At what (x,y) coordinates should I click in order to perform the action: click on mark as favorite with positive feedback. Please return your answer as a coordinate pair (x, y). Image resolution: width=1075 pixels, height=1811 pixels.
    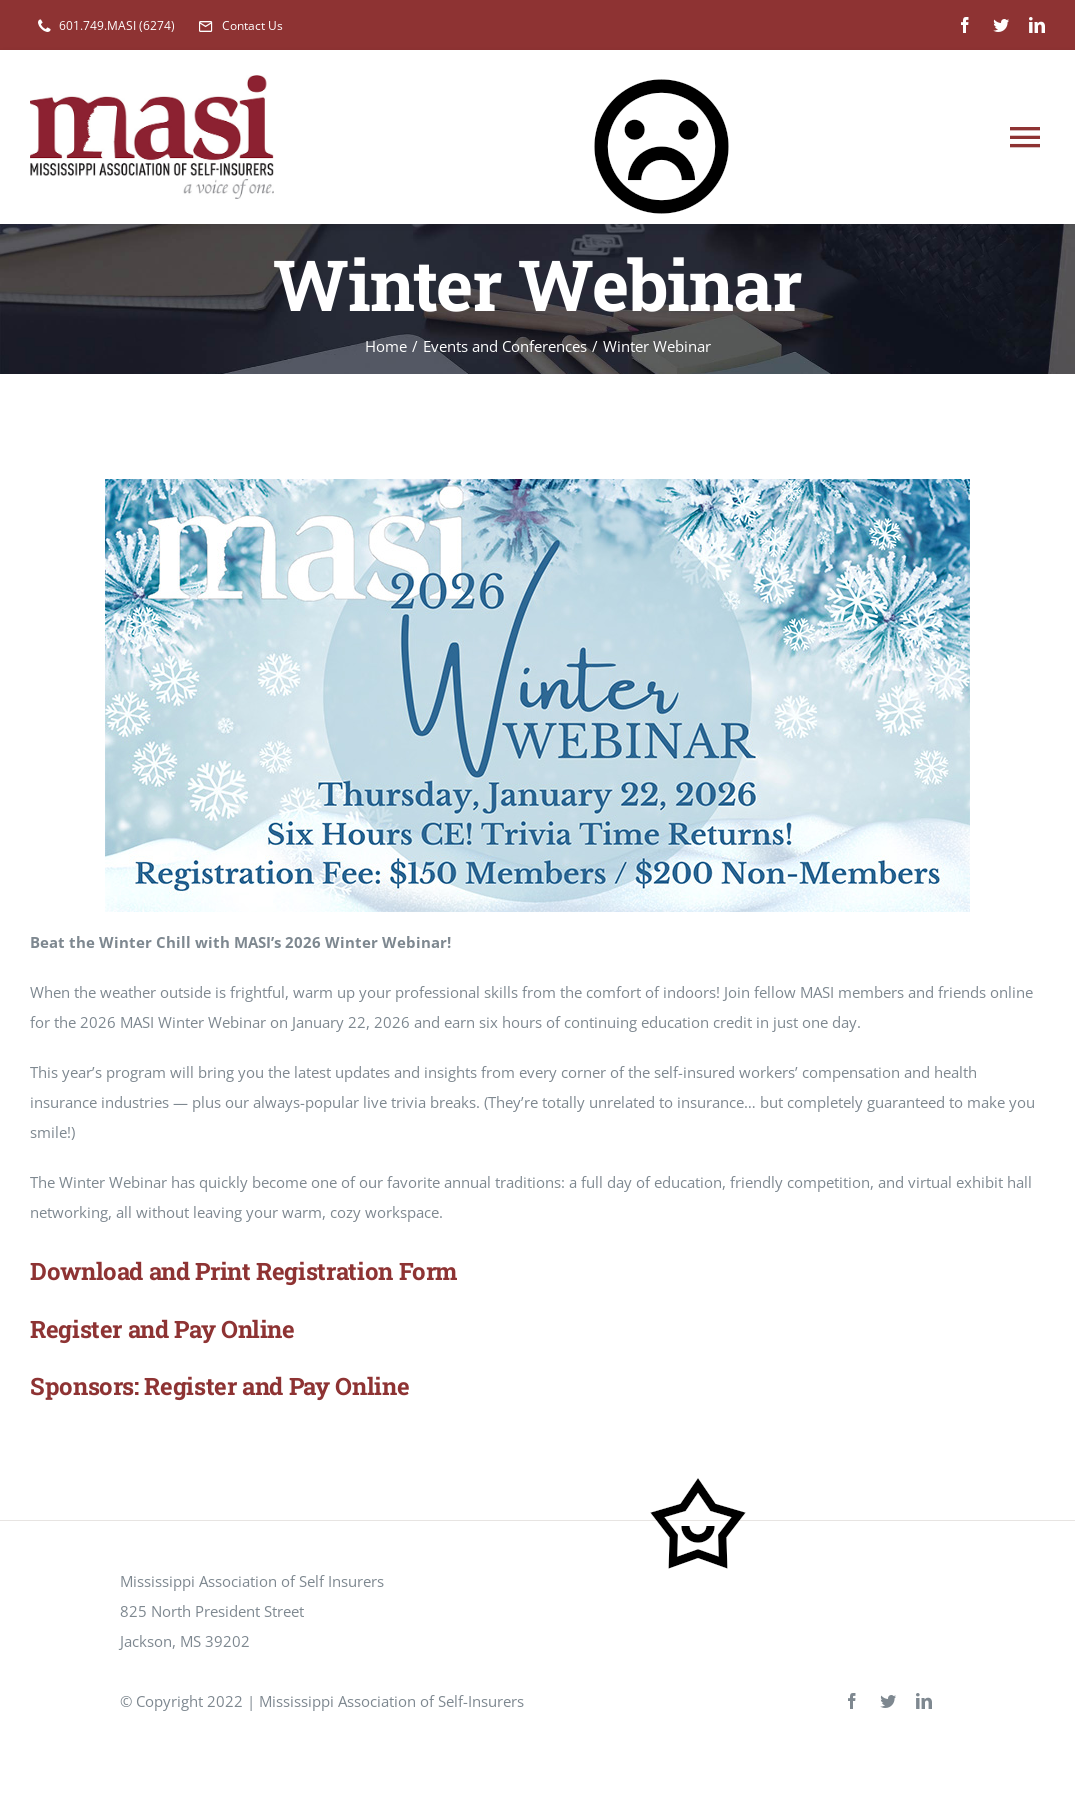
    Looking at the image, I should click on (698, 1526).